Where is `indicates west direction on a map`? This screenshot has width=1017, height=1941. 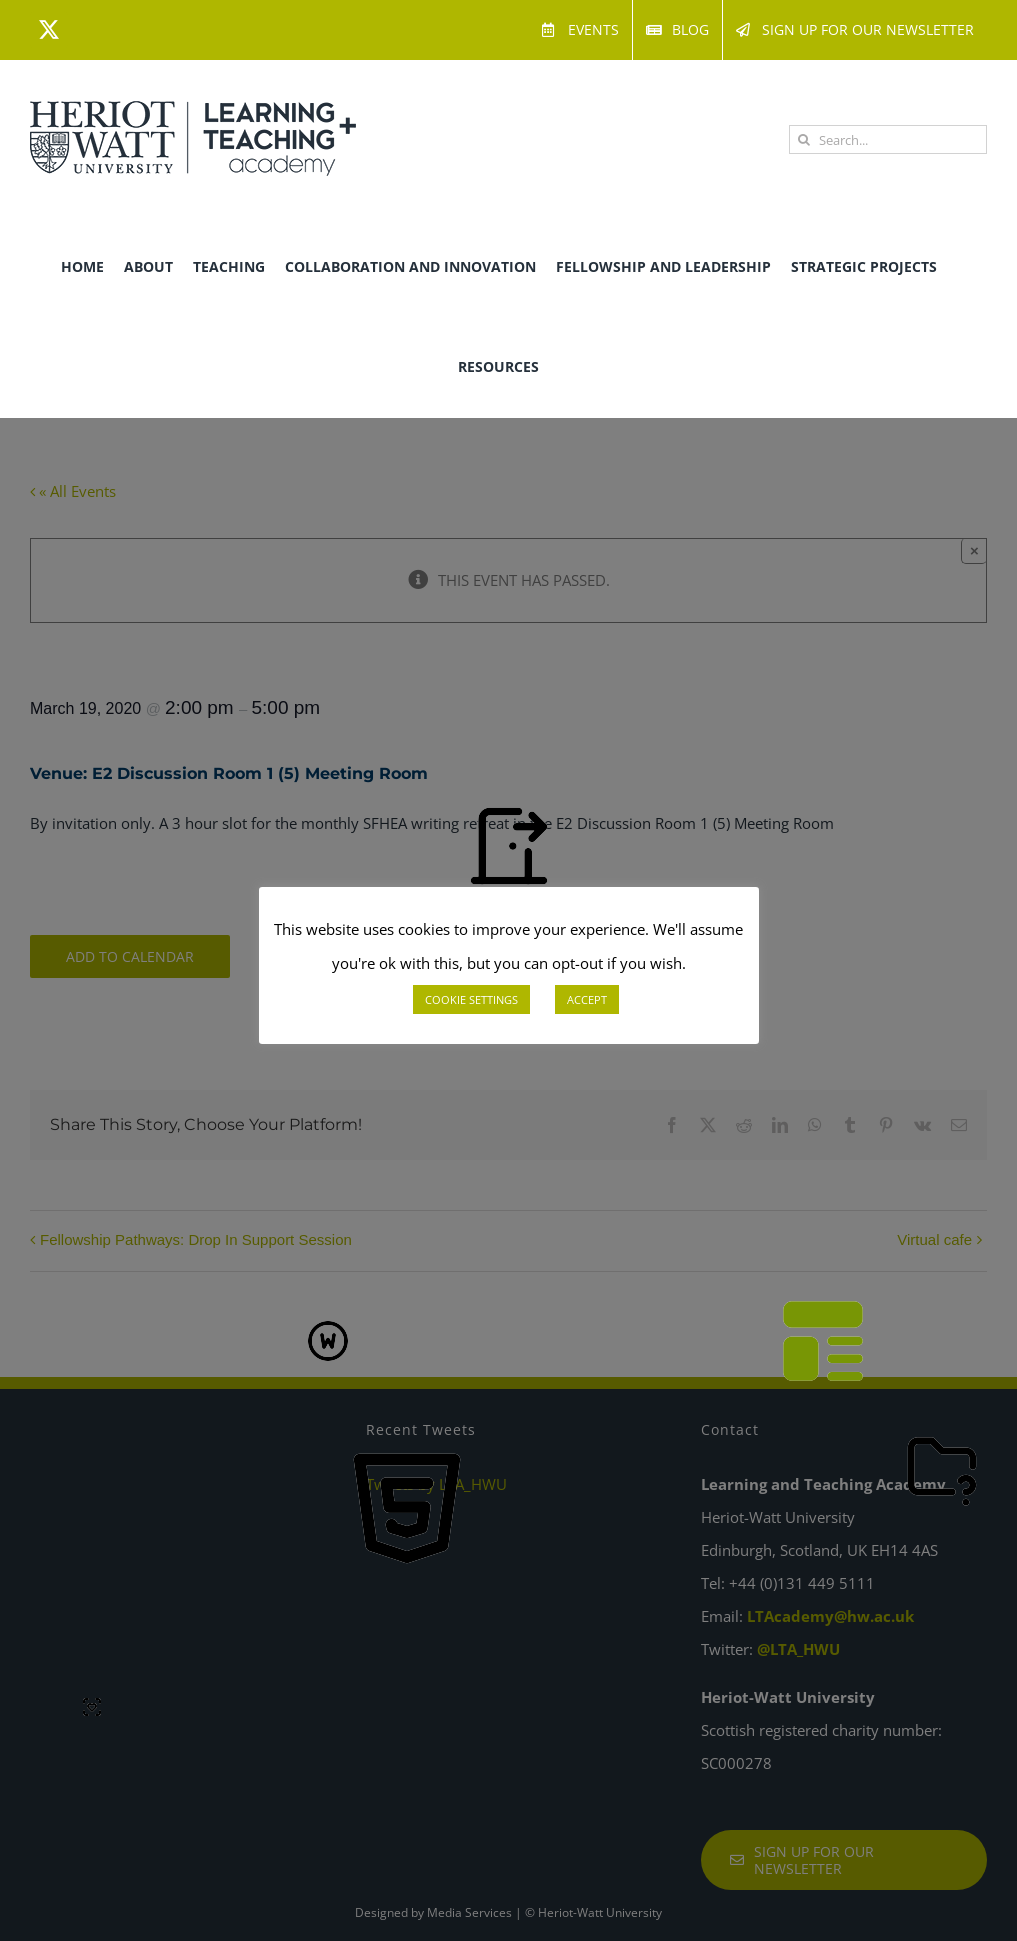 indicates west direction on a map is located at coordinates (328, 1341).